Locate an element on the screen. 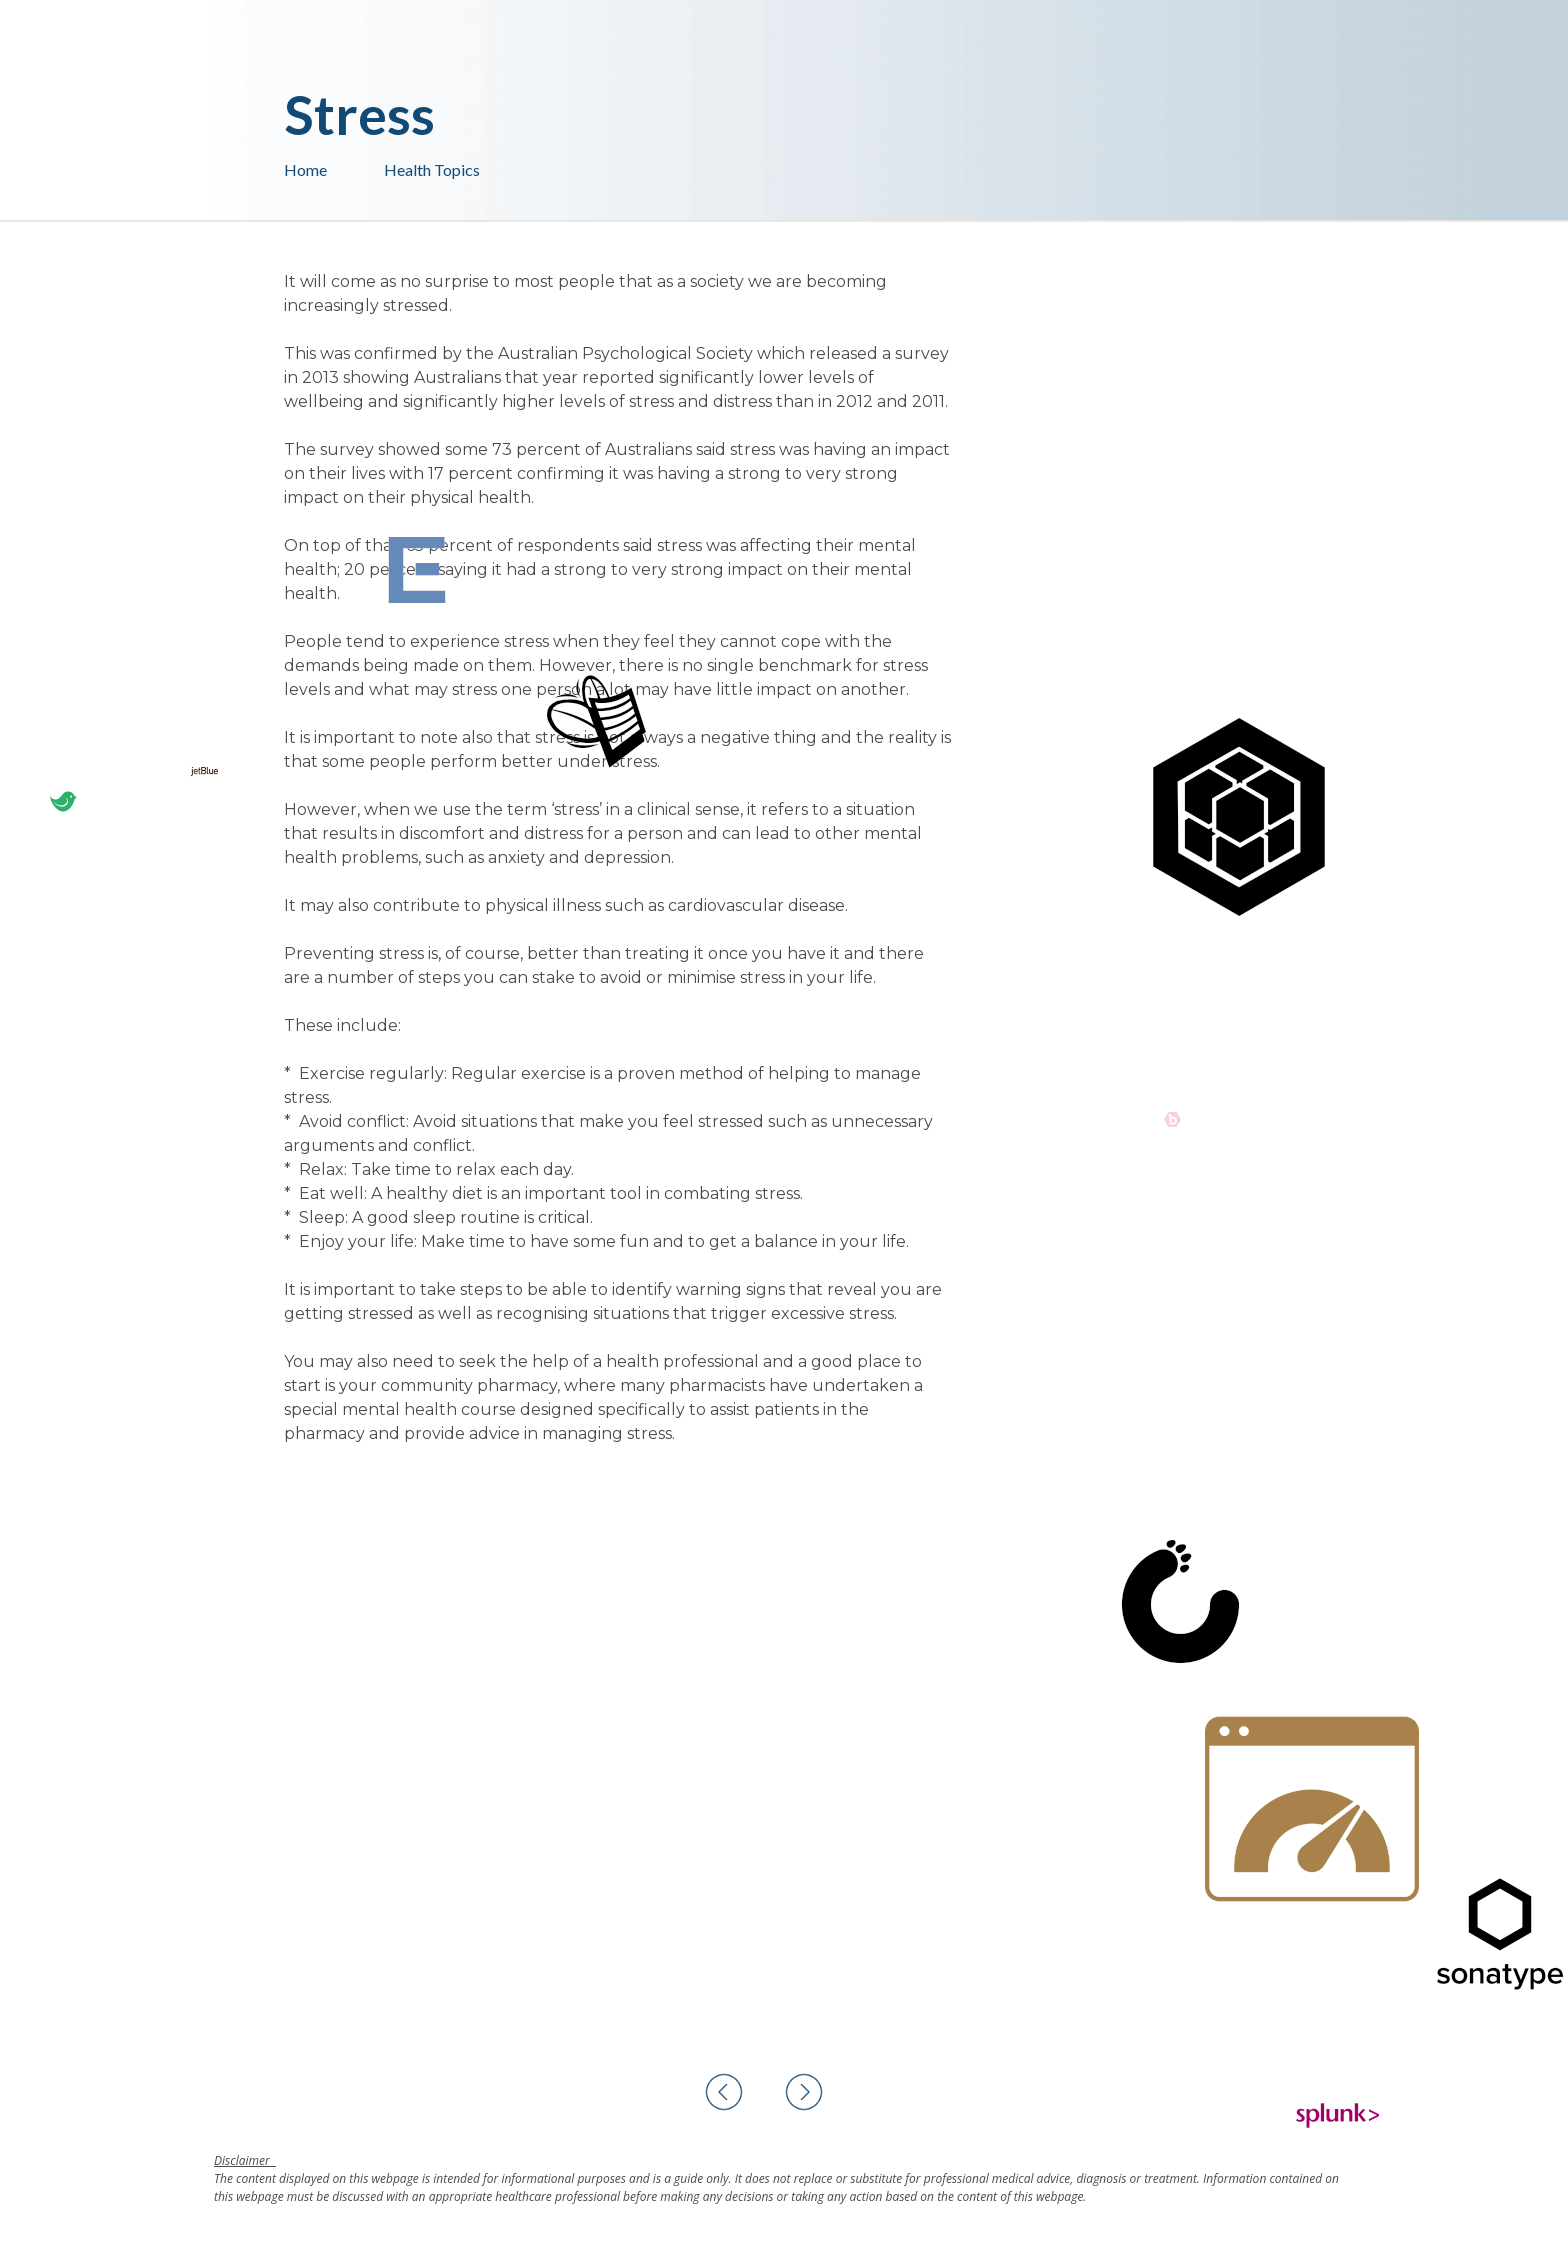 The image size is (1568, 2252). sequelize ORM library logo is located at coordinates (1239, 817).